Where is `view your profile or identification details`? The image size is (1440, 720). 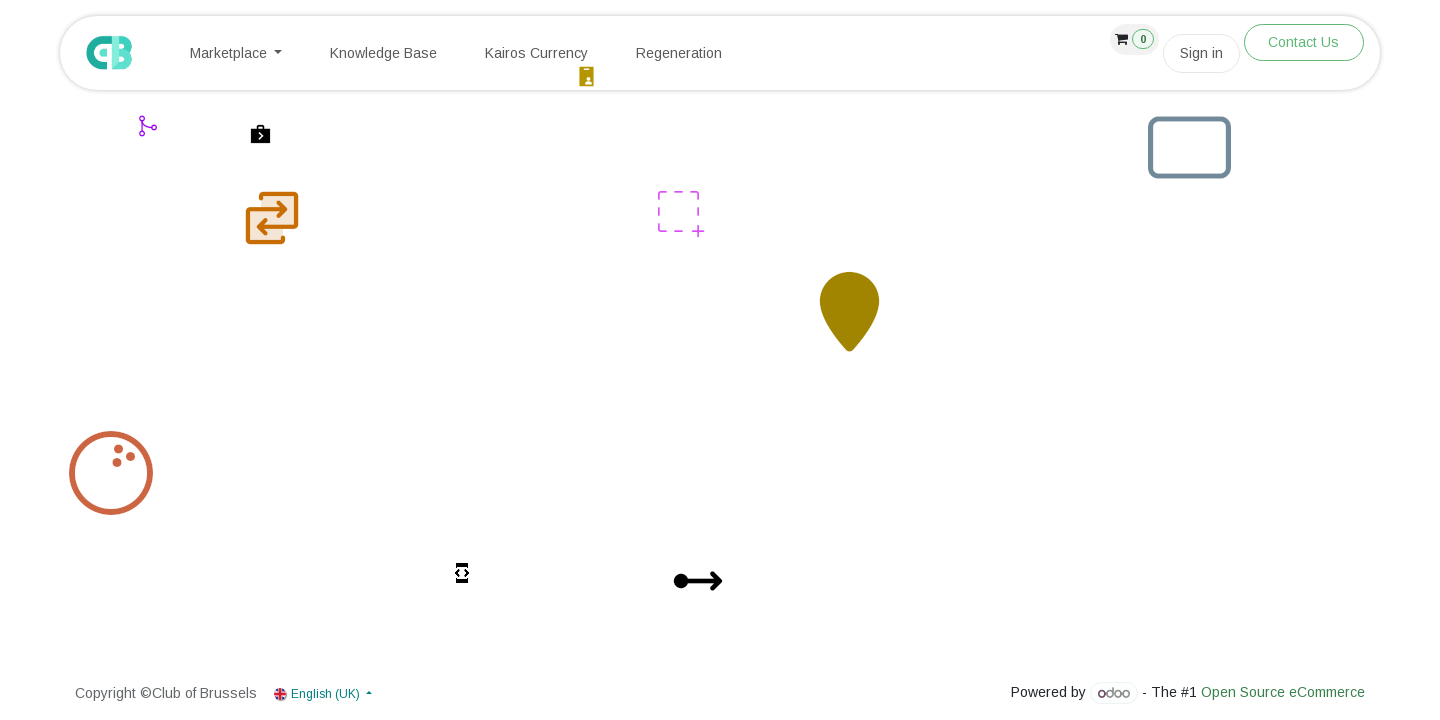
view your profile or identification details is located at coordinates (586, 76).